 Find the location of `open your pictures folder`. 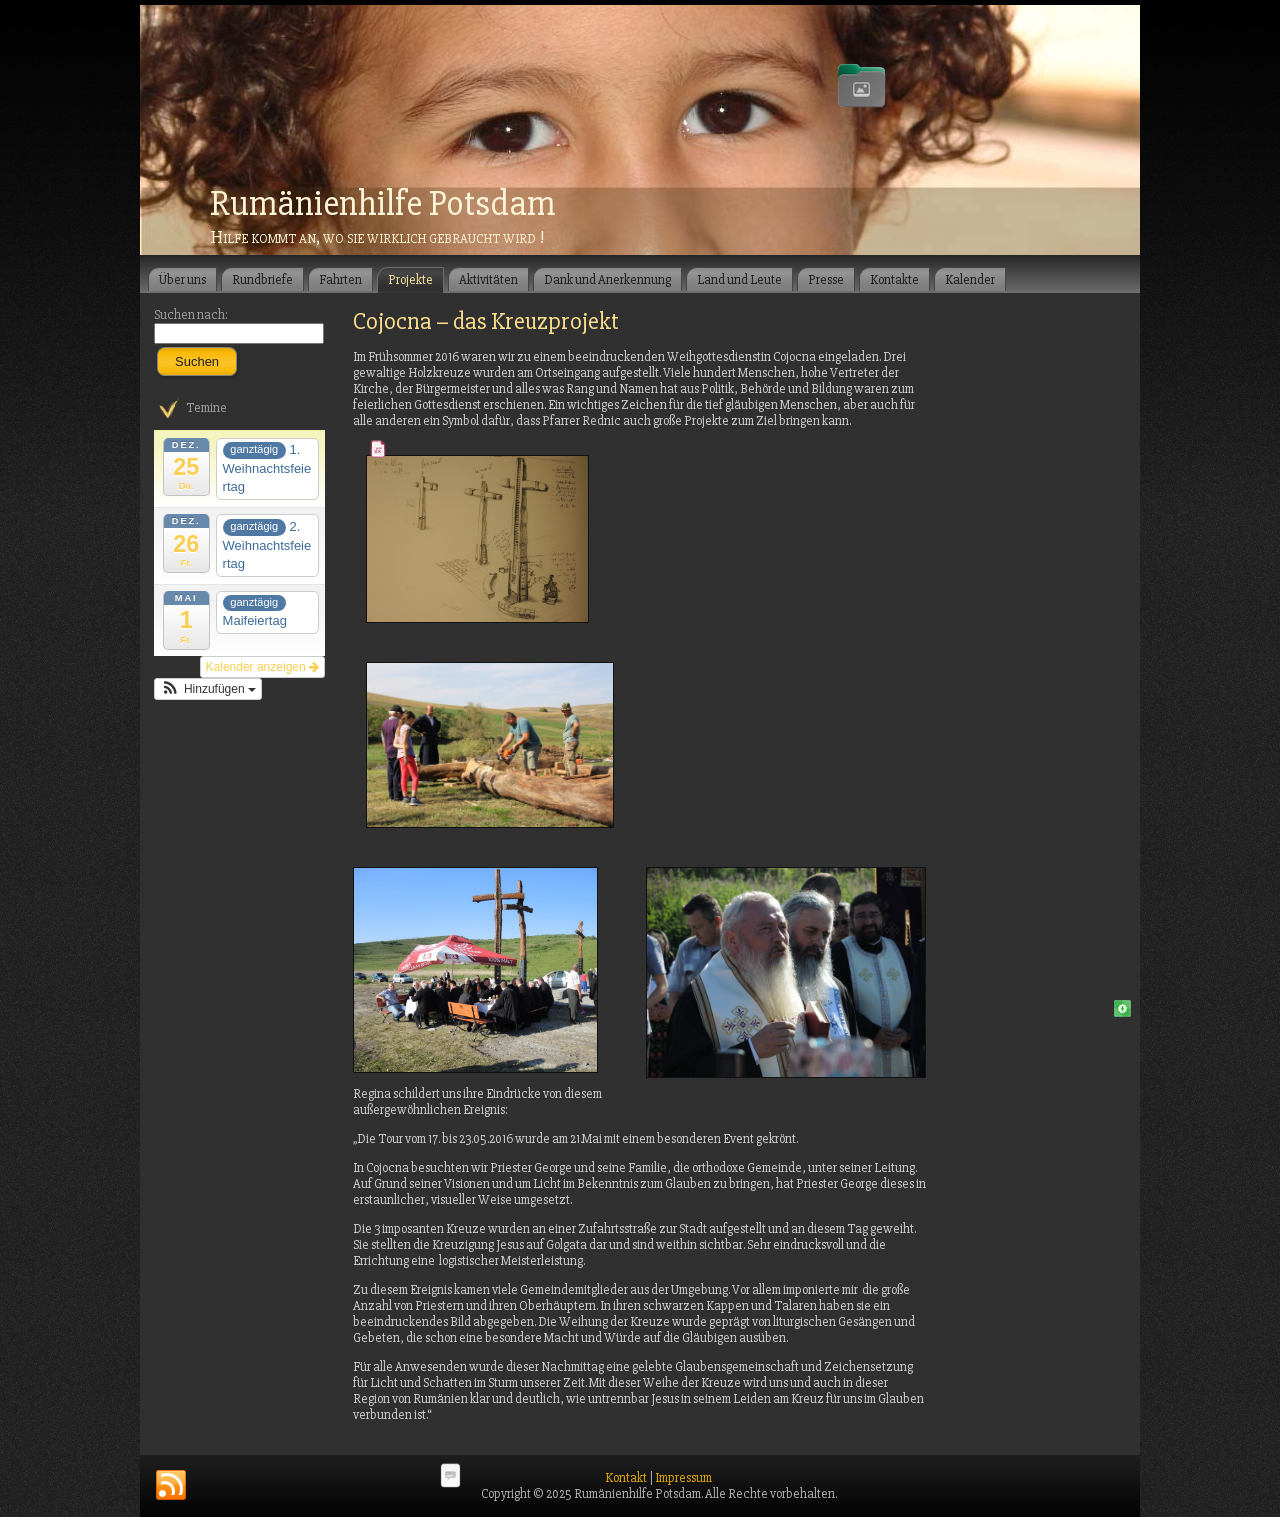

open your pictures folder is located at coordinates (861, 85).